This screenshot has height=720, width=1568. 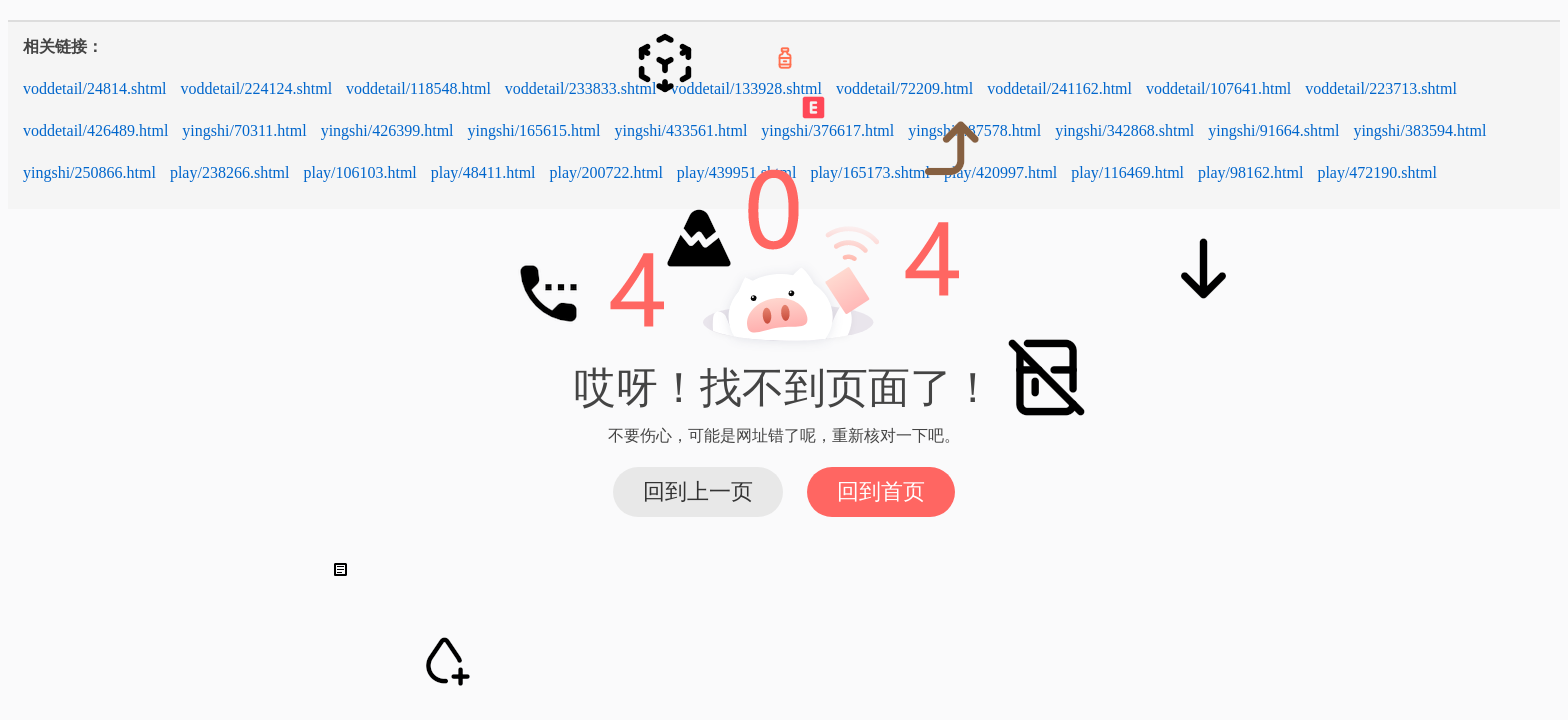 What do you see at coordinates (340, 569) in the screenshot?
I see `view article or document` at bounding box center [340, 569].